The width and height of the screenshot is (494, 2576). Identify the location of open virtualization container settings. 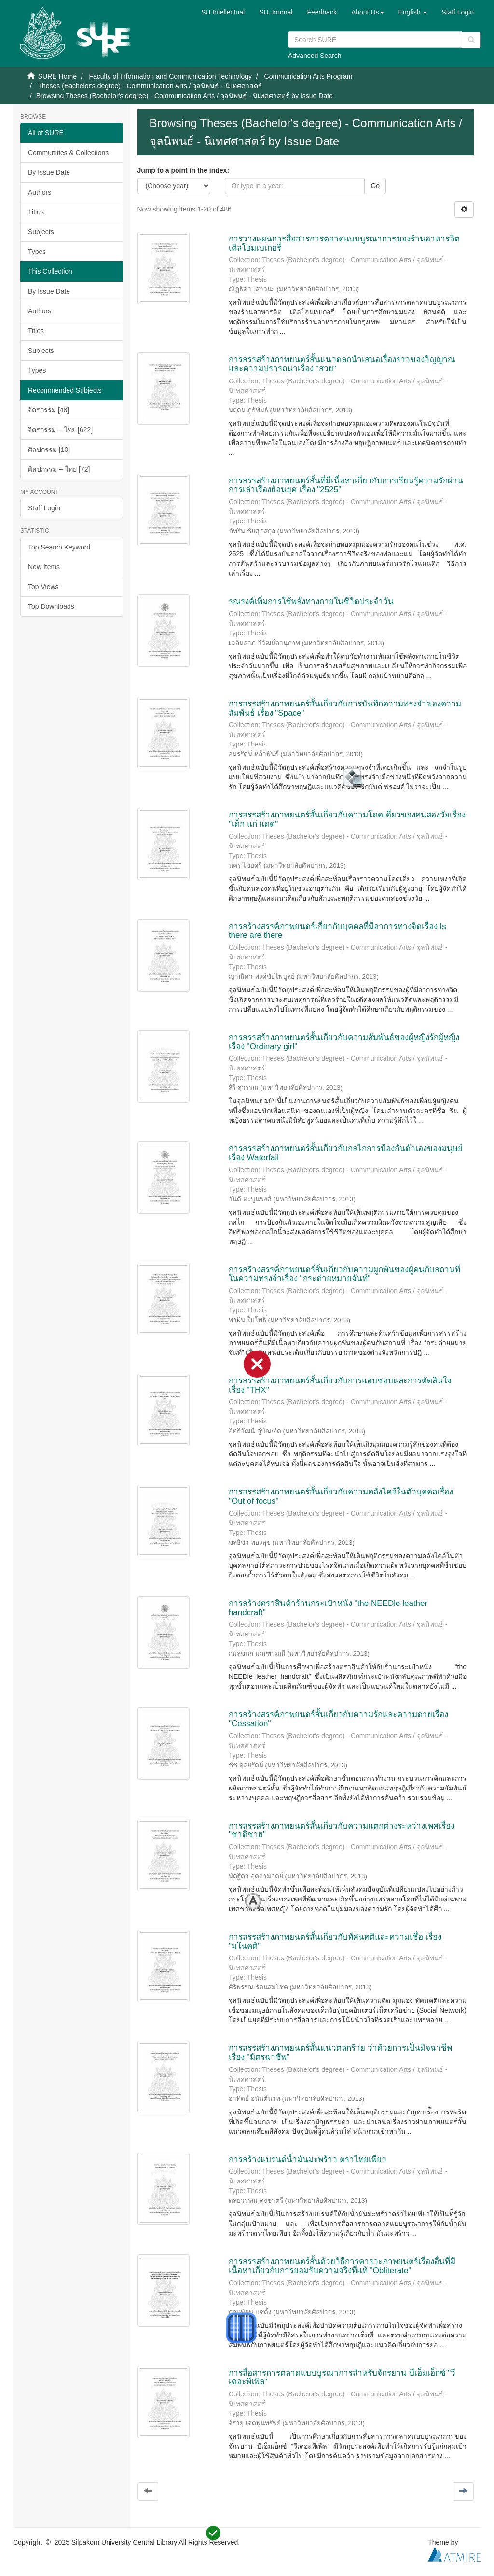
(241, 2328).